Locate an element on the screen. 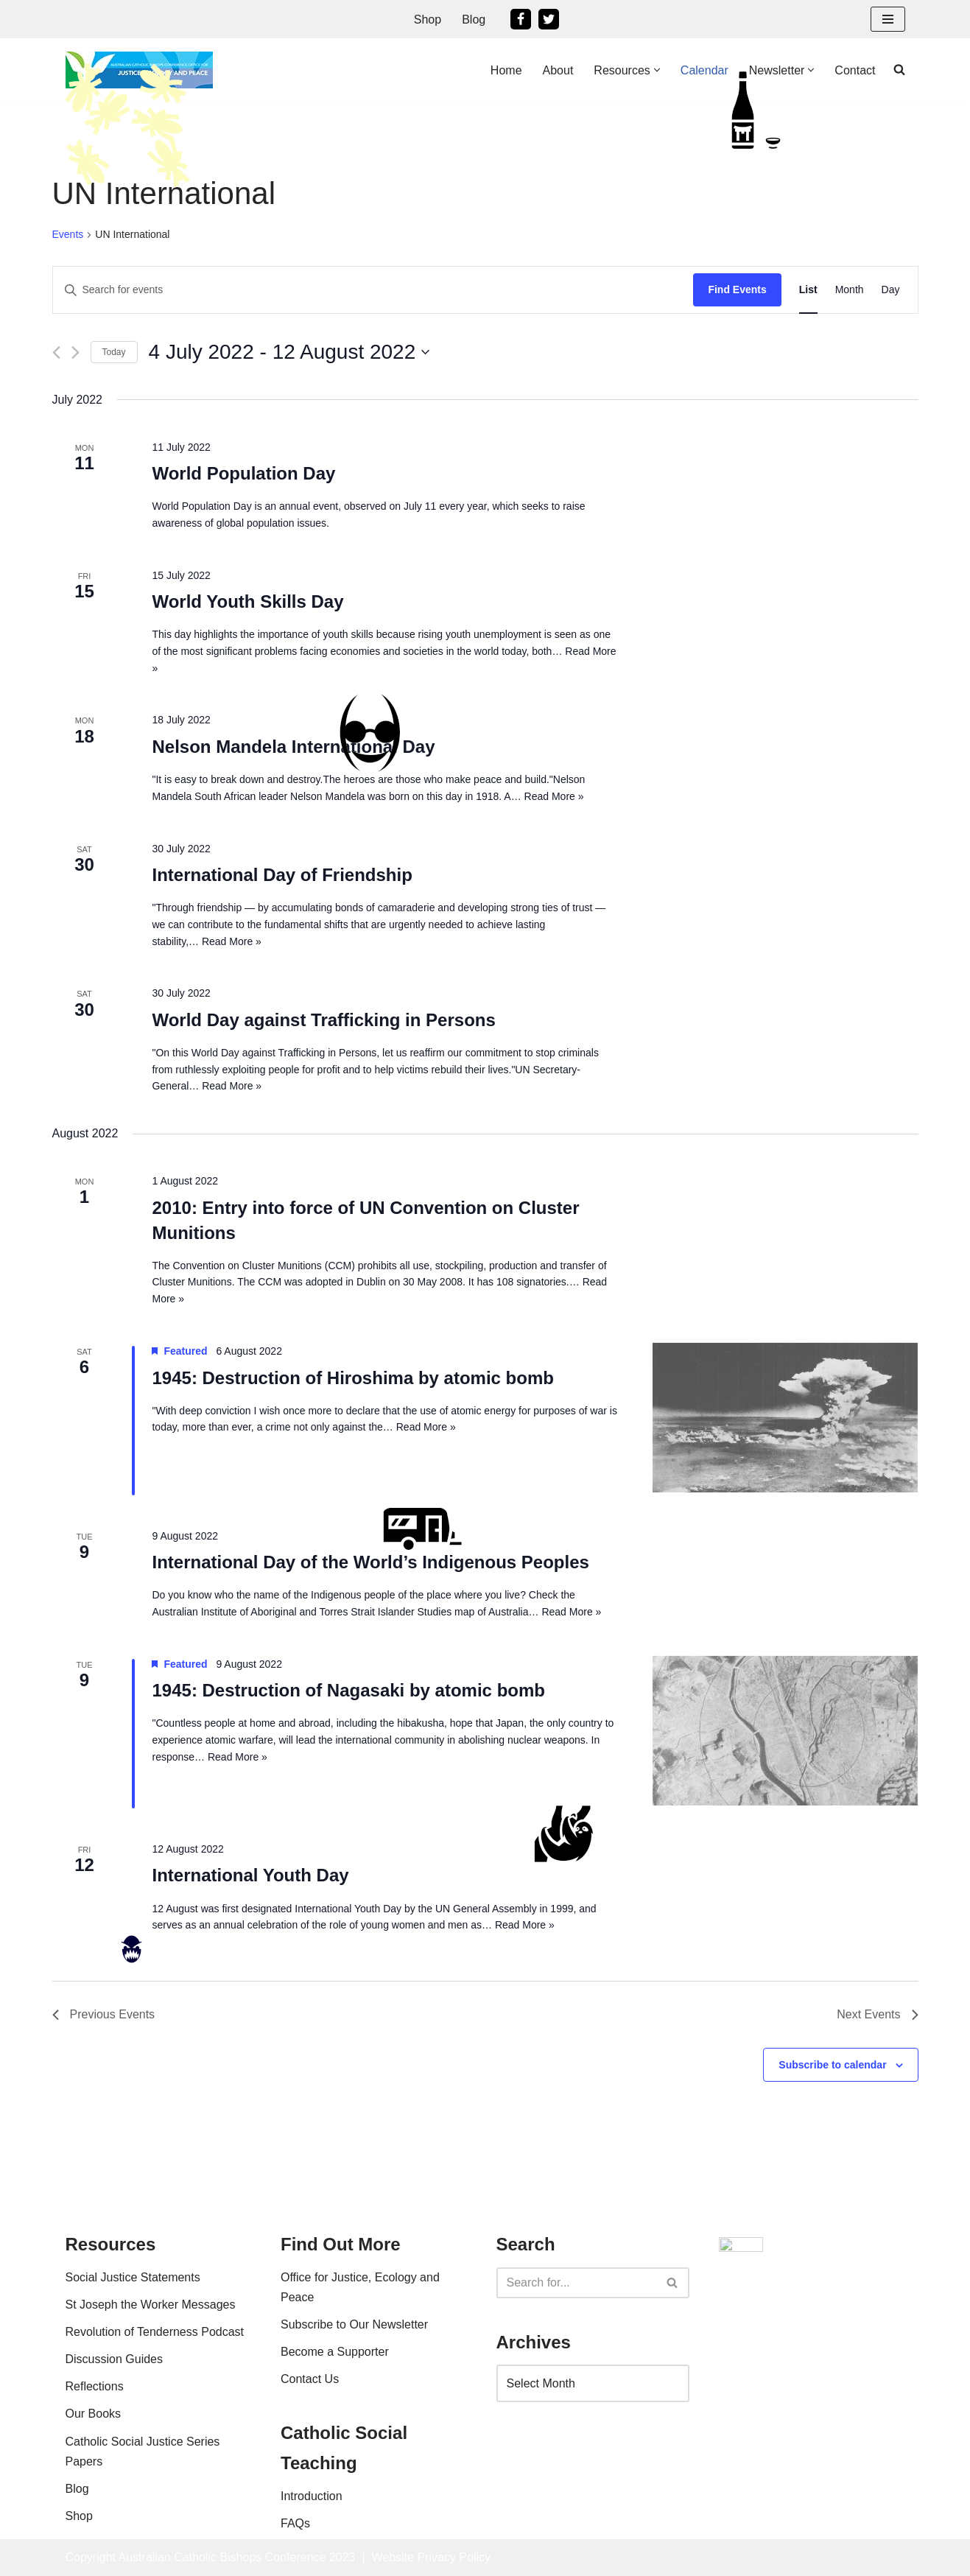  select the mad scientist character class is located at coordinates (371, 732).